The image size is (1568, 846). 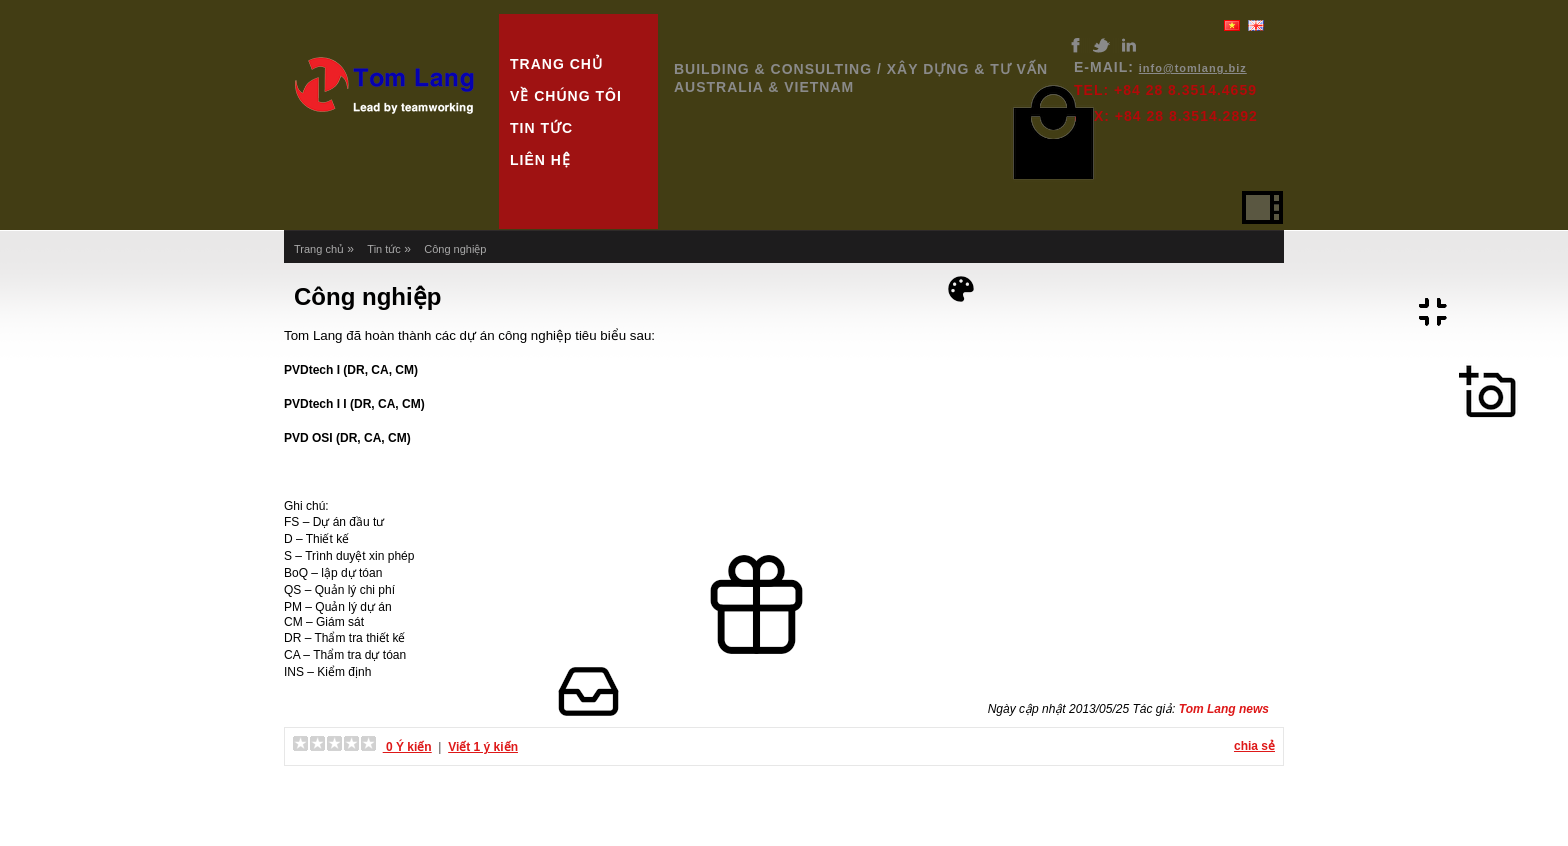 What do you see at coordinates (1262, 207) in the screenshot?
I see `toggle sidebar panel visibility` at bounding box center [1262, 207].